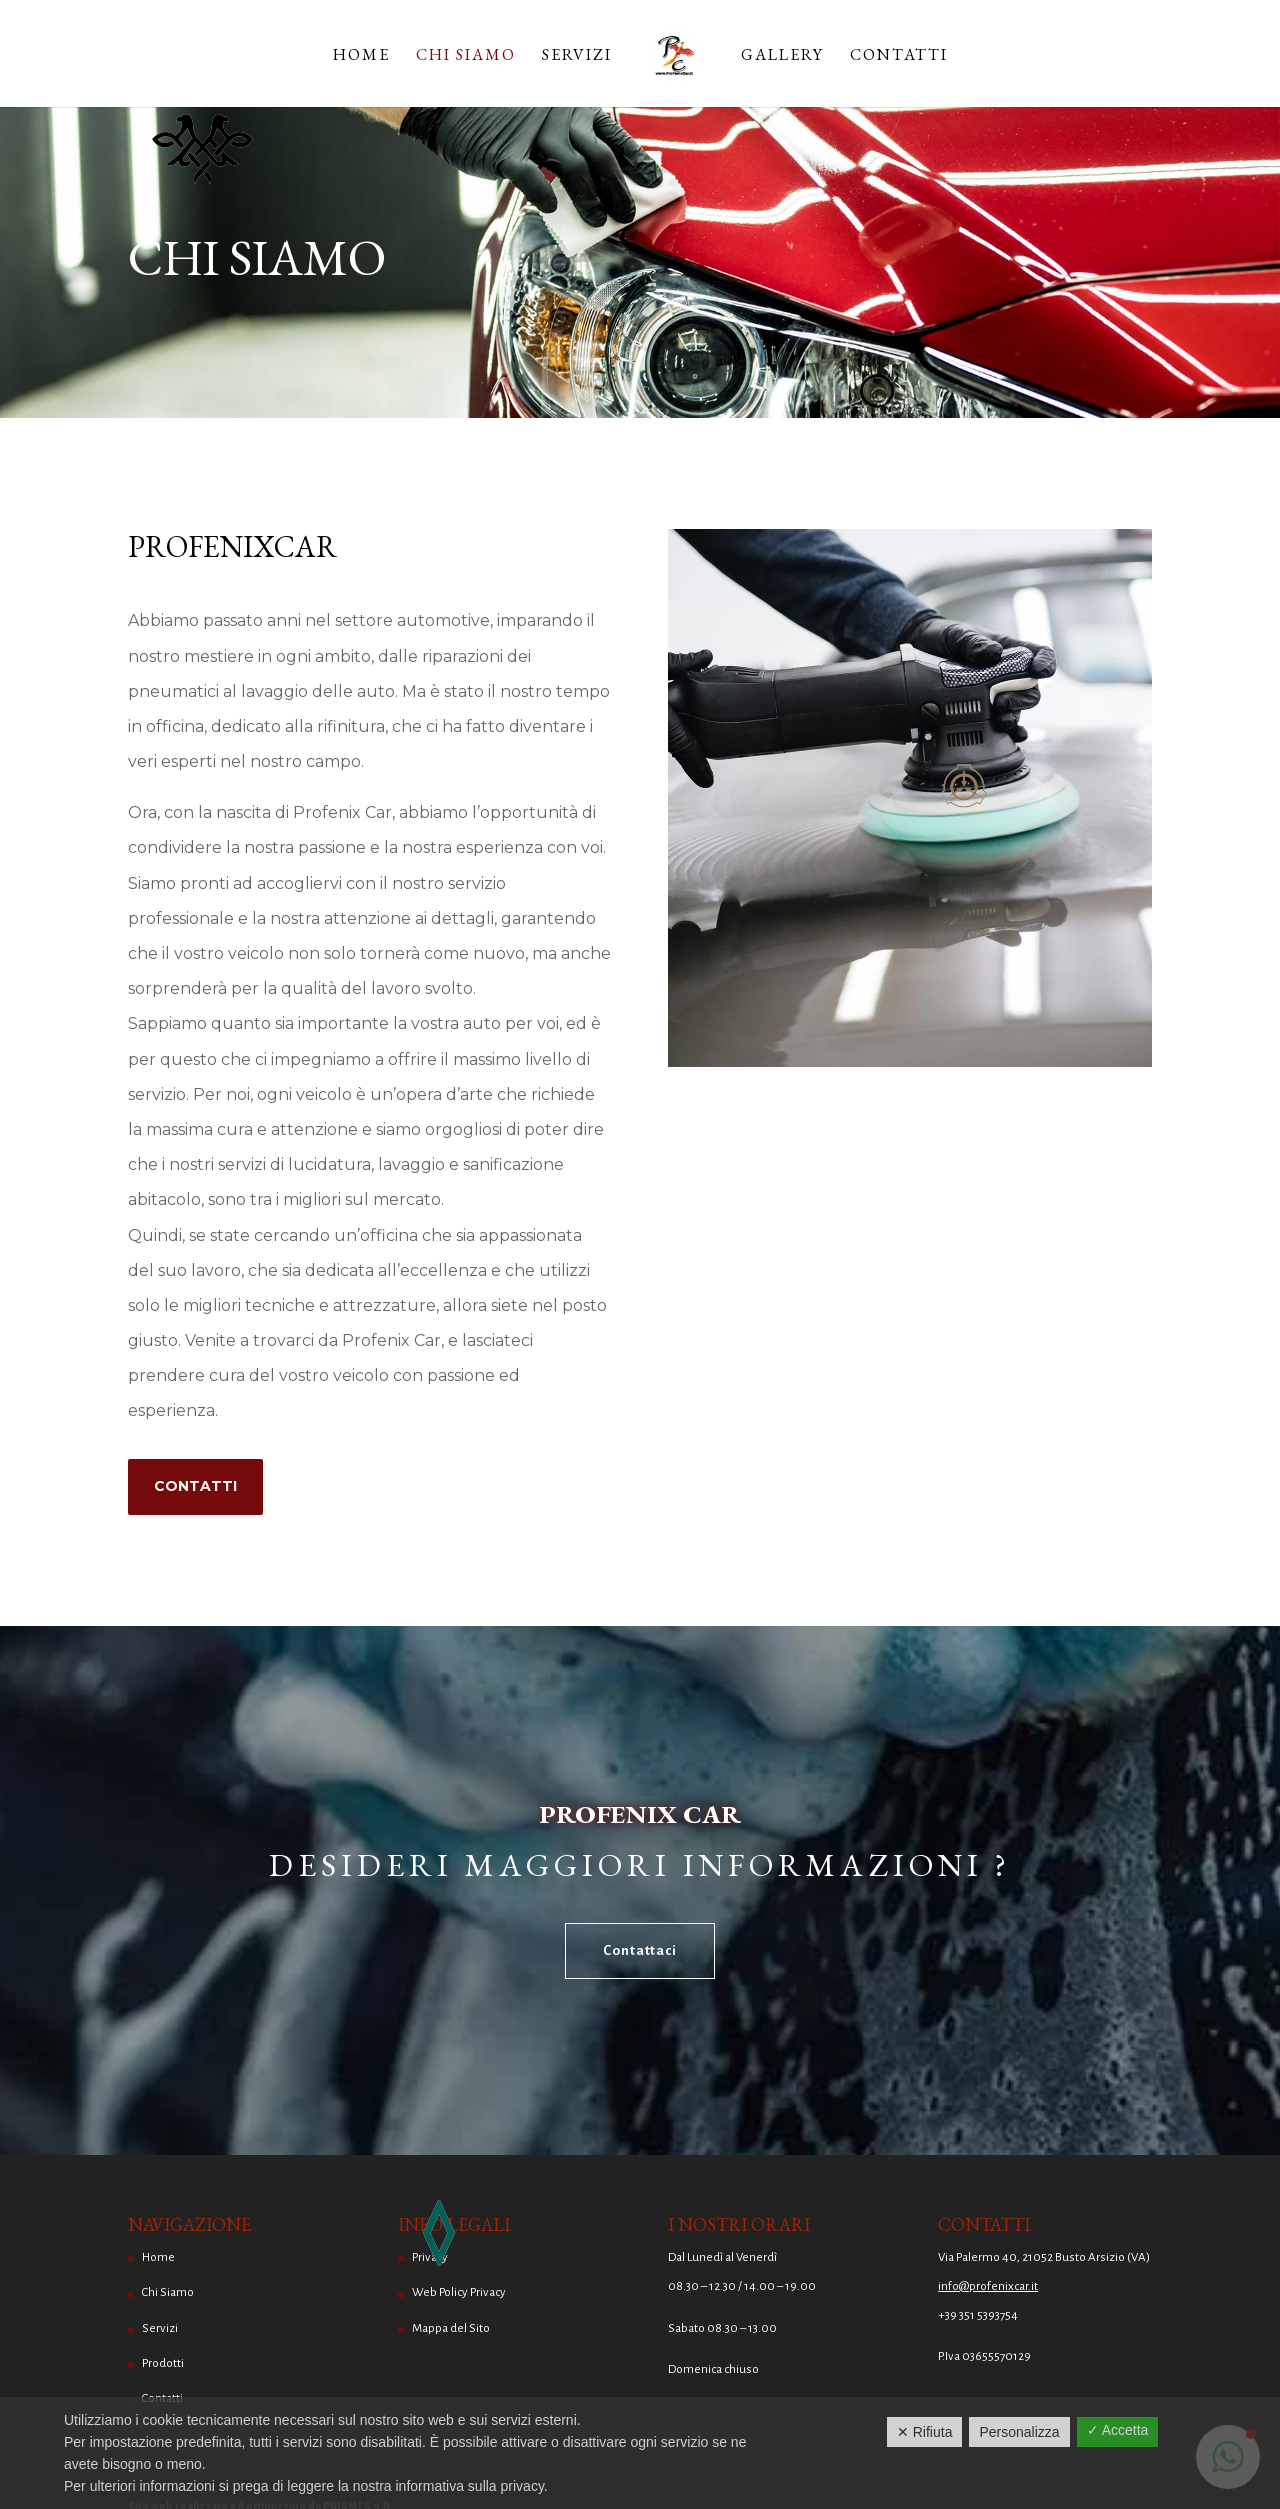  What do you see at coordinates (439, 2233) in the screenshot?
I see `private division game publisher logo` at bounding box center [439, 2233].